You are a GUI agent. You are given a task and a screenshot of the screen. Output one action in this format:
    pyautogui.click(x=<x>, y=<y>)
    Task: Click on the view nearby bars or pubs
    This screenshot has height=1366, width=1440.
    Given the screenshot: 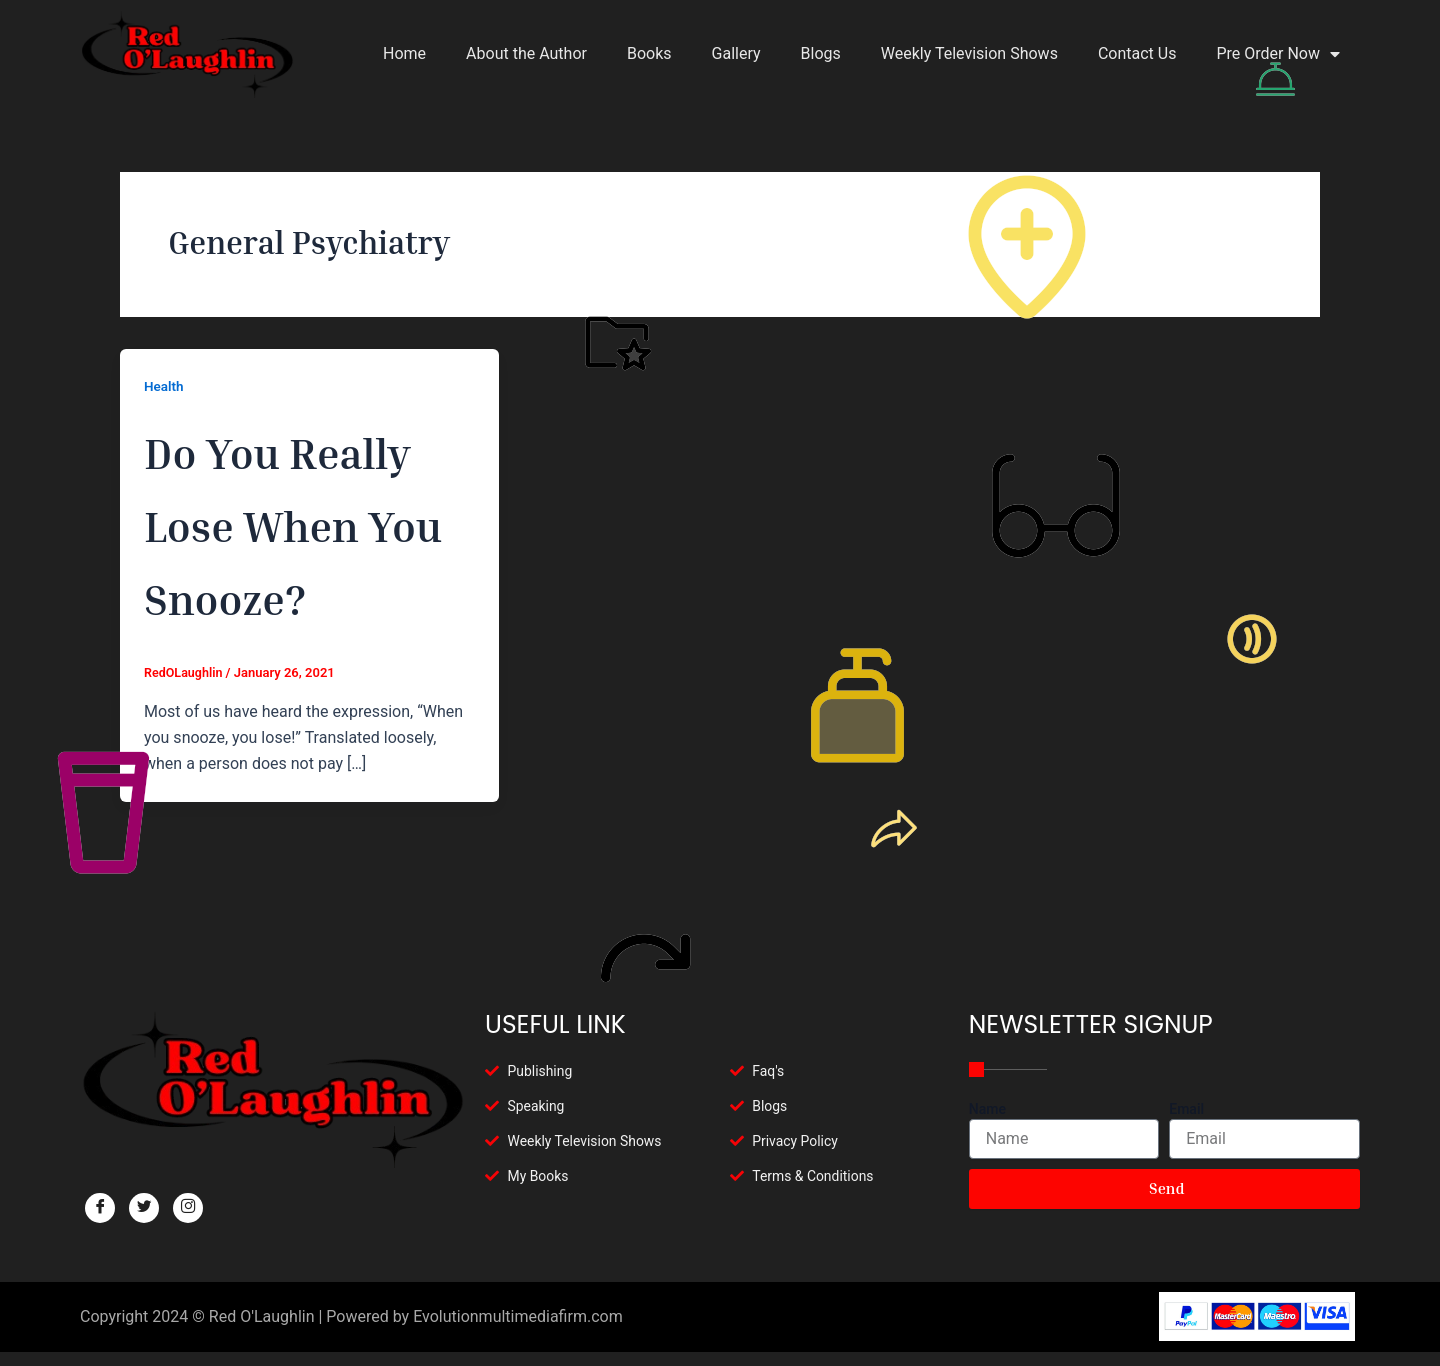 What is the action you would take?
    pyautogui.click(x=103, y=810)
    